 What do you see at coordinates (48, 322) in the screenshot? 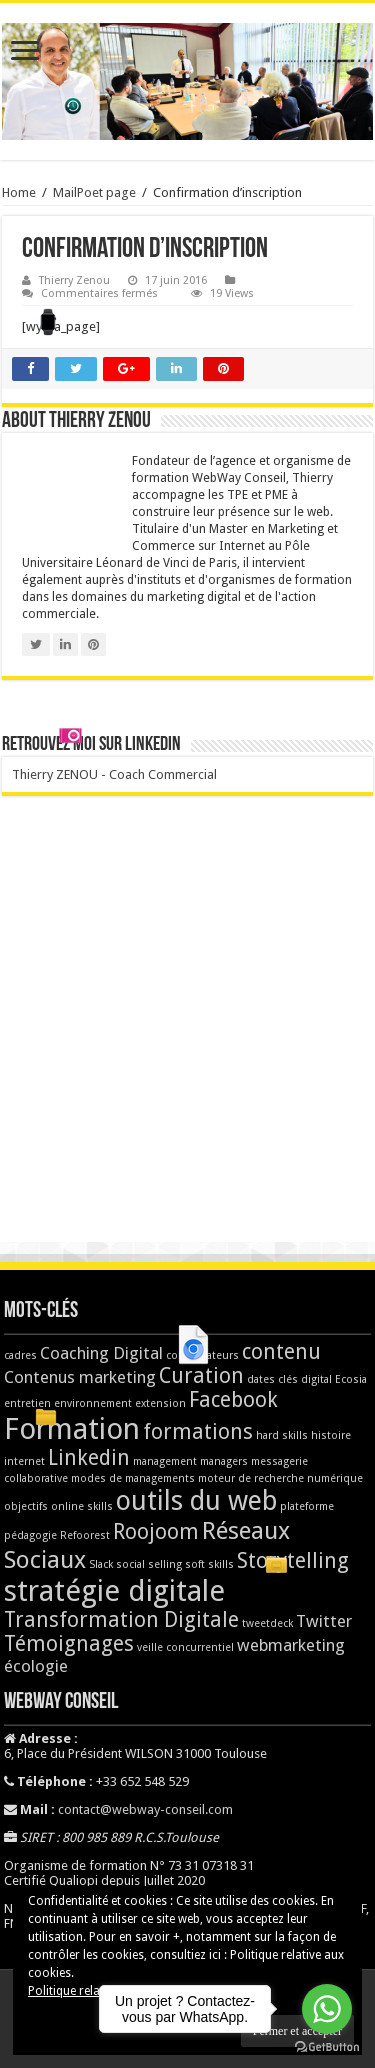
I see `apple watch series 6 device icon` at bounding box center [48, 322].